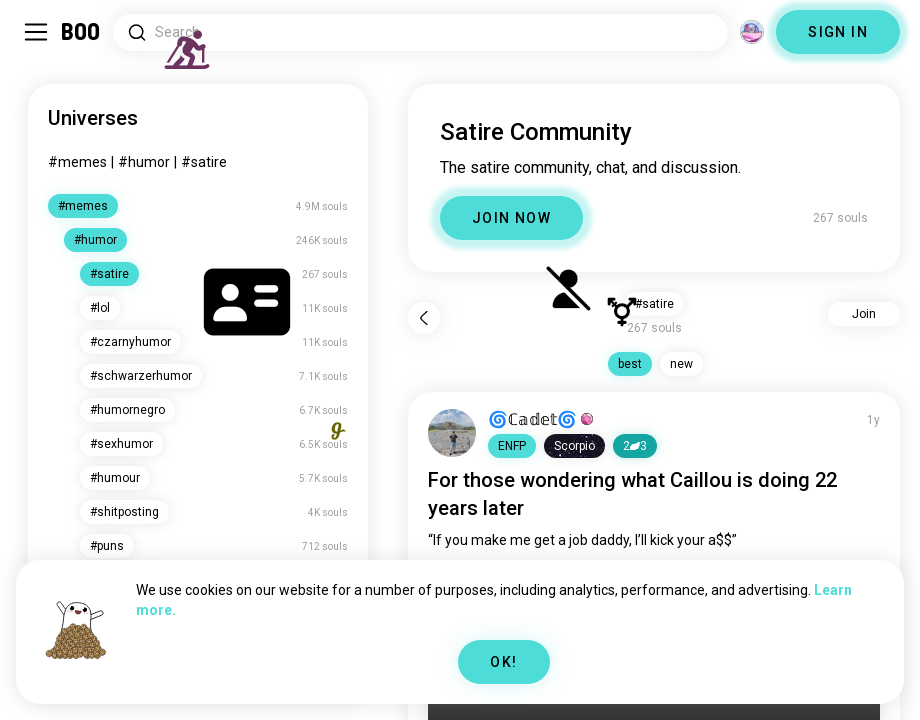 The height and width of the screenshot is (720, 920). What do you see at coordinates (338, 431) in the screenshot?
I see `glide app logo` at bounding box center [338, 431].